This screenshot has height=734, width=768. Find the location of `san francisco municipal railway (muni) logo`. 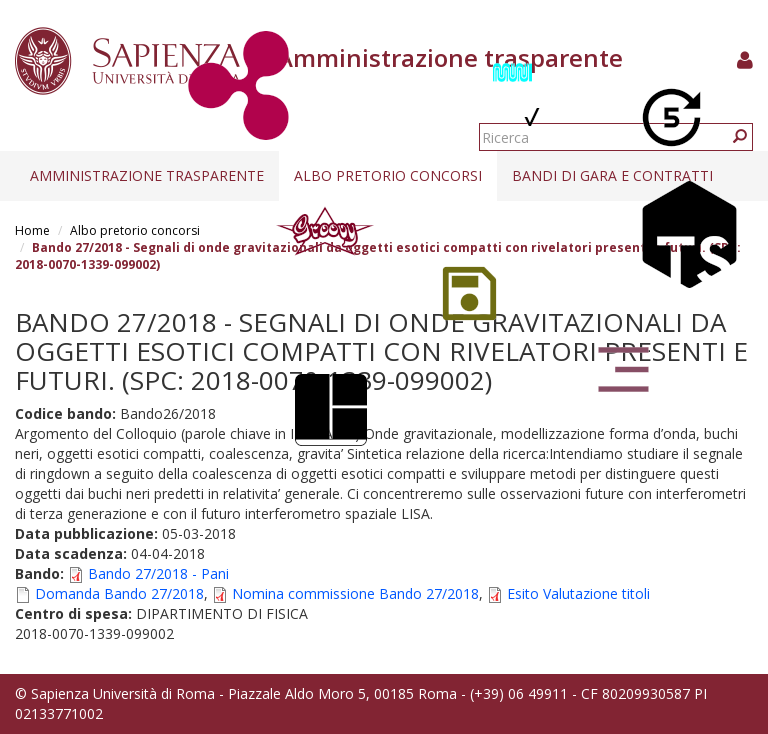

san francisco municipal railway (muni) logo is located at coordinates (512, 72).